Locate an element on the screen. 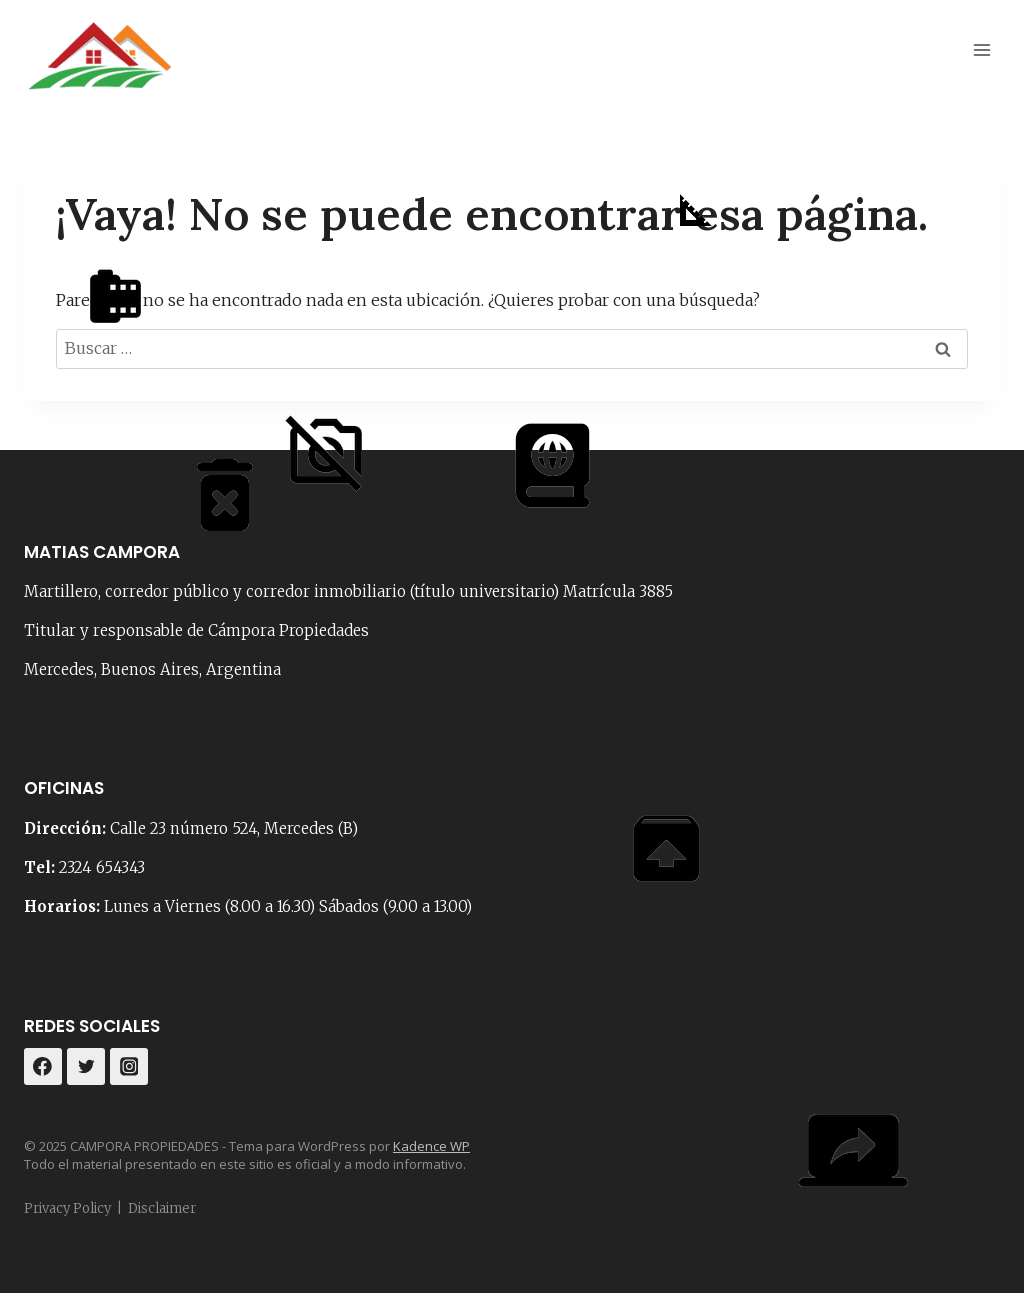  access photos from camera roll is located at coordinates (115, 297).